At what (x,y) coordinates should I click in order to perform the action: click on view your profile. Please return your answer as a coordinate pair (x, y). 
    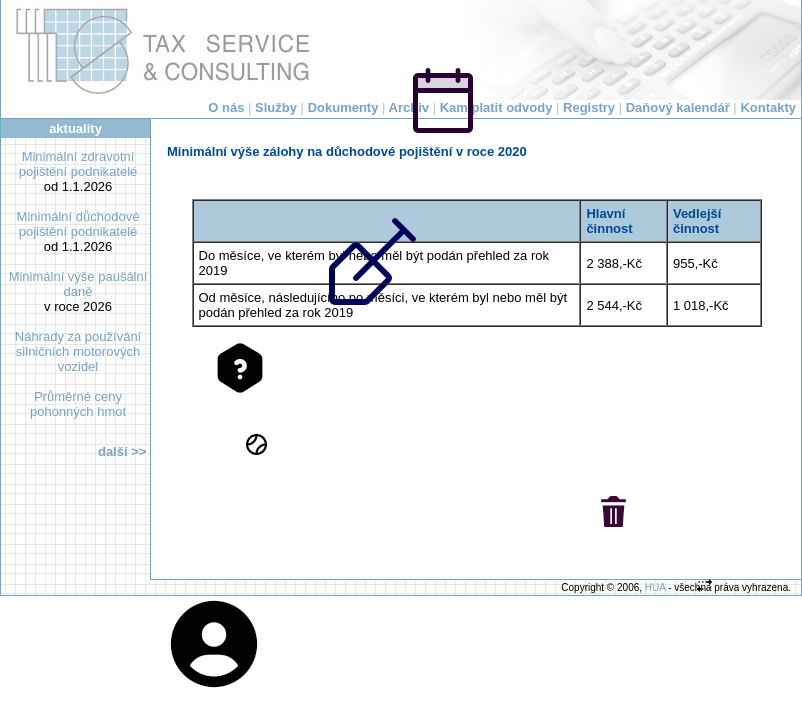
    Looking at the image, I should click on (214, 644).